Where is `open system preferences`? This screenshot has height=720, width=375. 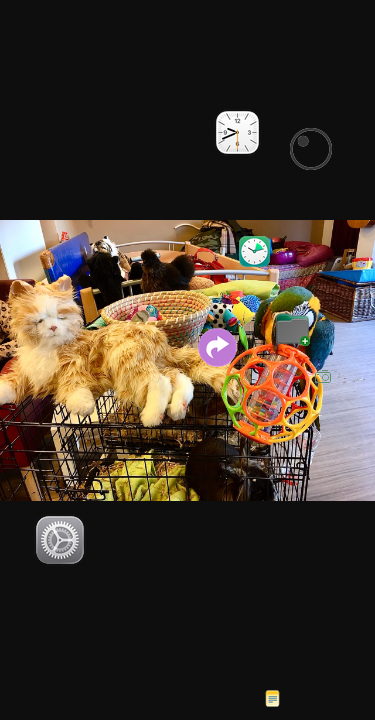
open system preferences is located at coordinates (60, 540).